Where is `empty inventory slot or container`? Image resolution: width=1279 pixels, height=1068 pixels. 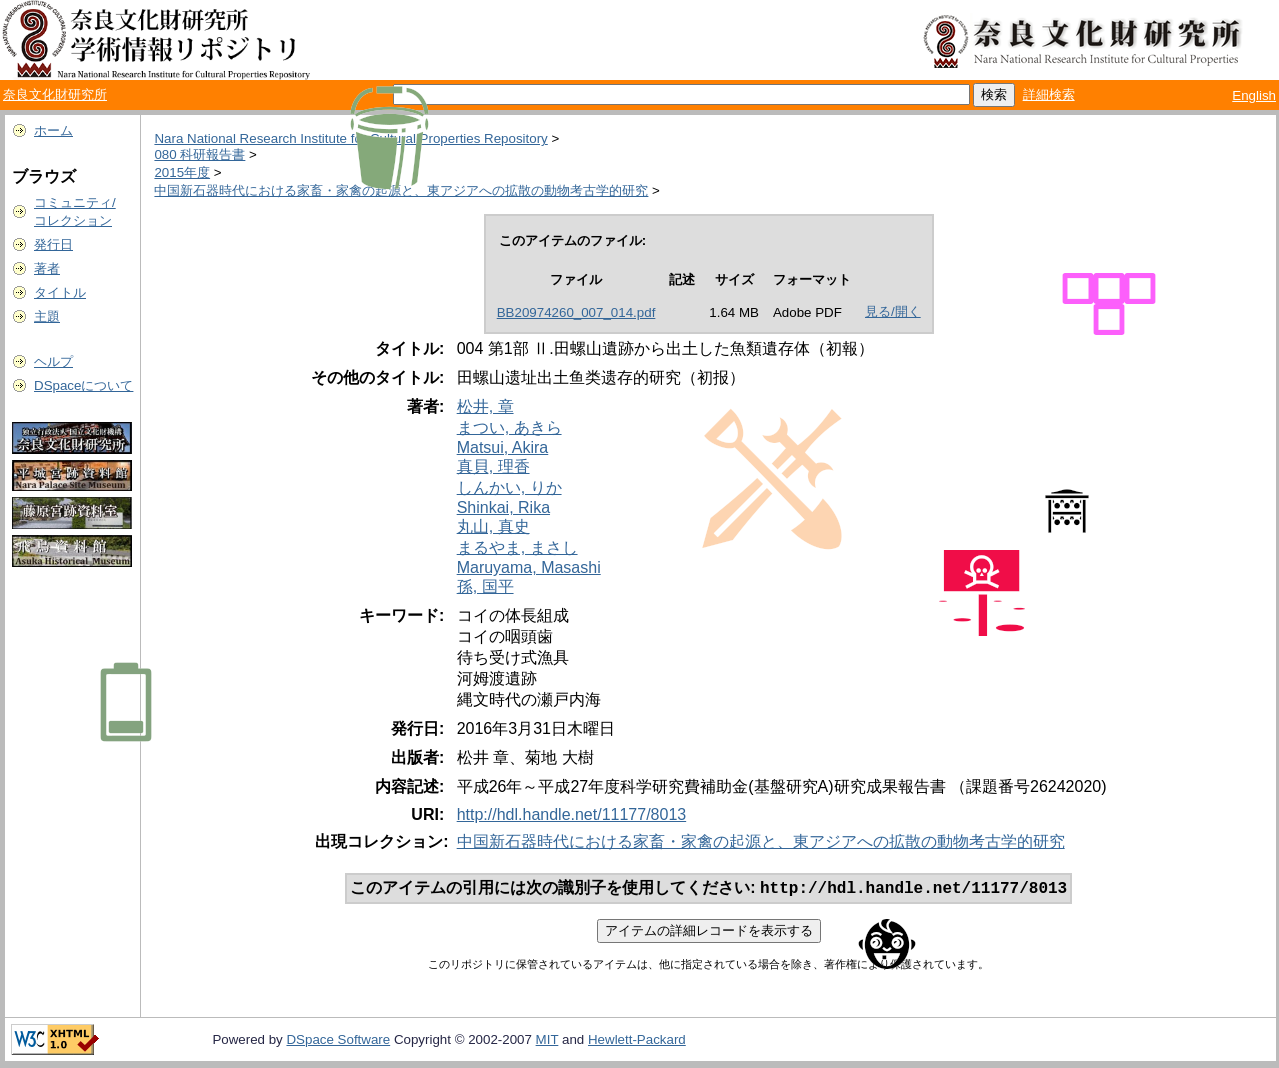
empty inventory slot or container is located at coordinates (389, 134).